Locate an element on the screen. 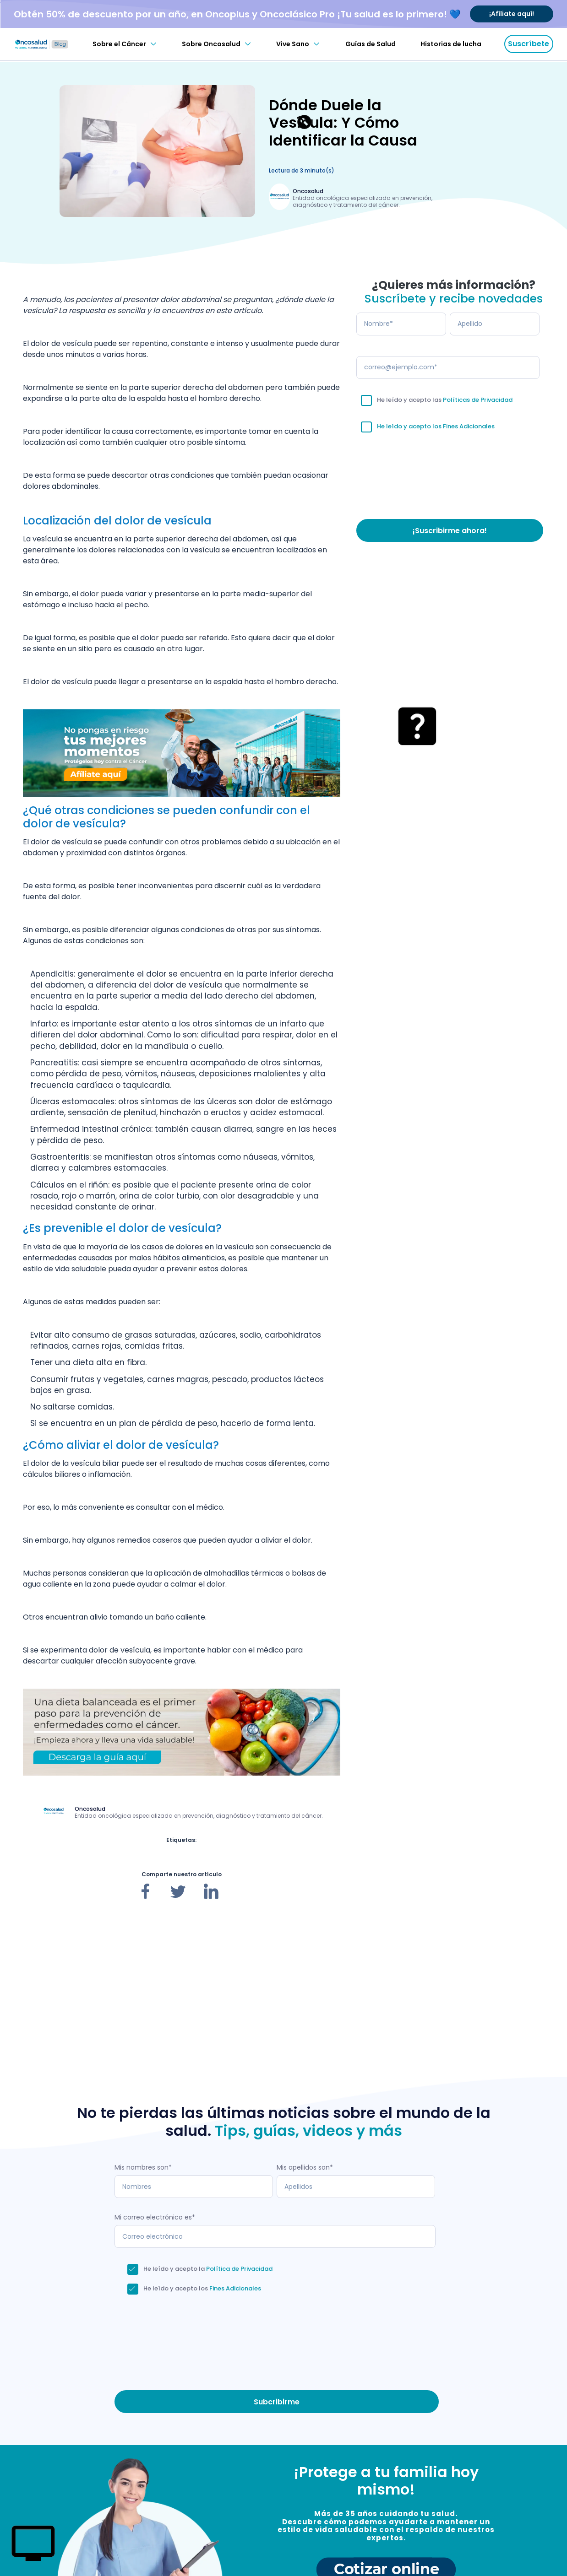 The height and width of the screenshot is (2576, 567). access help center or support resources is located at coordinates (417, 726).